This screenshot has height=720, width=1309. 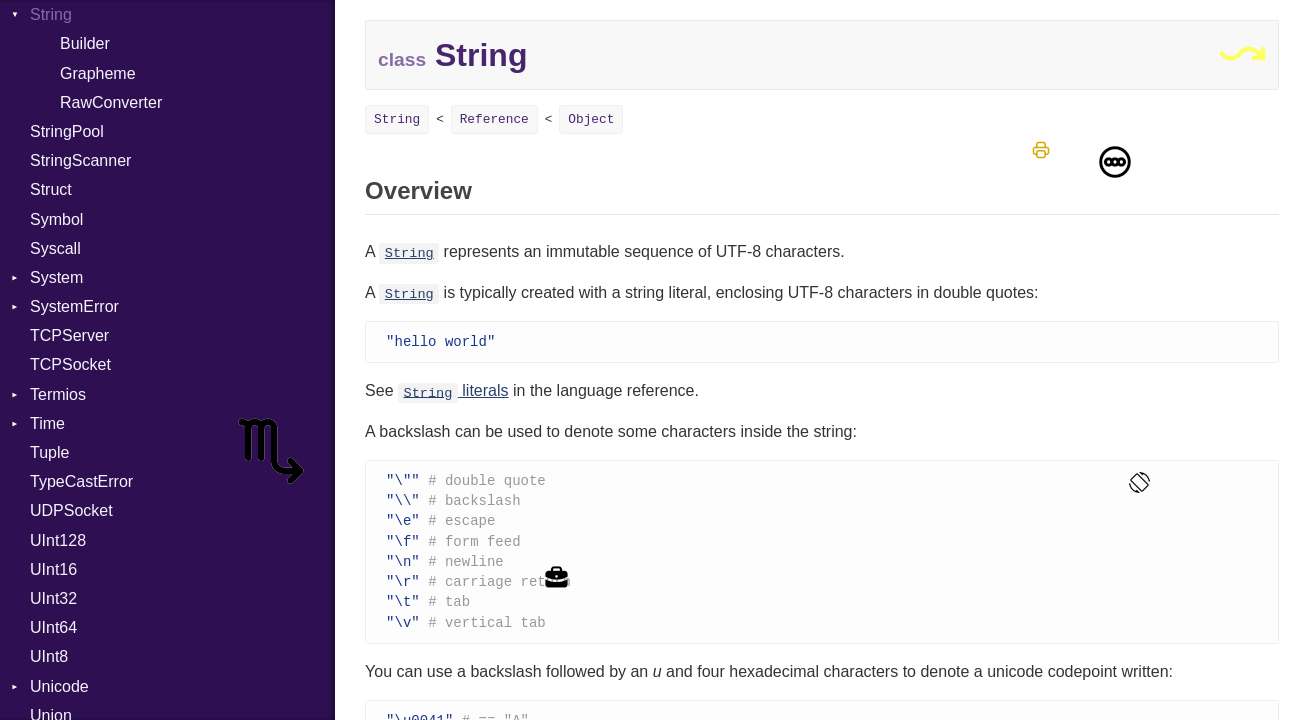 I want to click on rotate screen orientation, so click(x=1139, y=482).